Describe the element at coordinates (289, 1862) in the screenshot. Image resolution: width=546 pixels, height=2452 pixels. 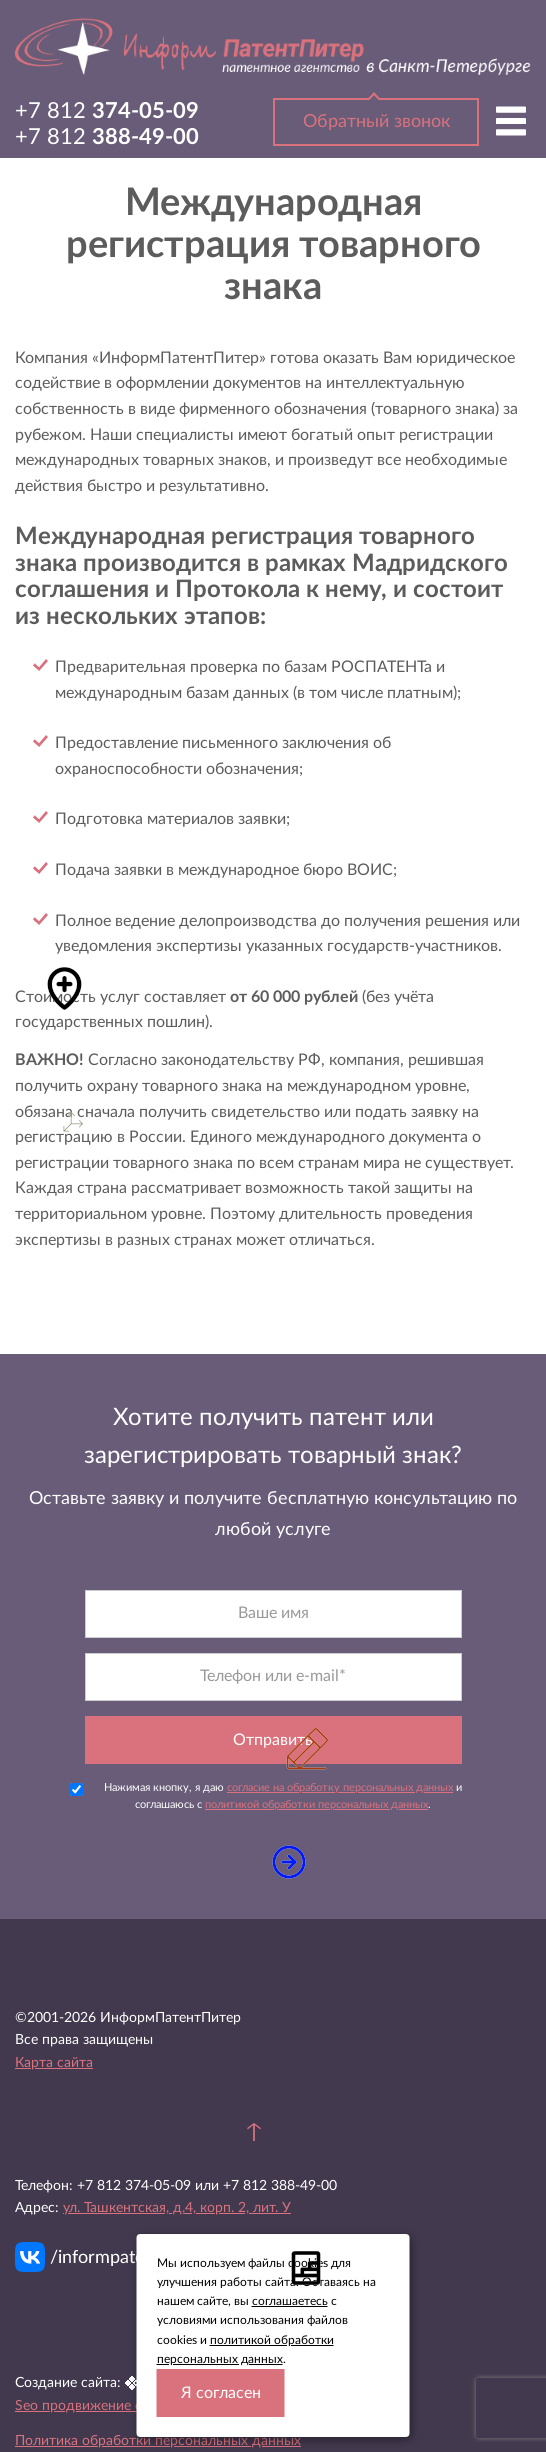
I see `proceed to the next step` at that location.